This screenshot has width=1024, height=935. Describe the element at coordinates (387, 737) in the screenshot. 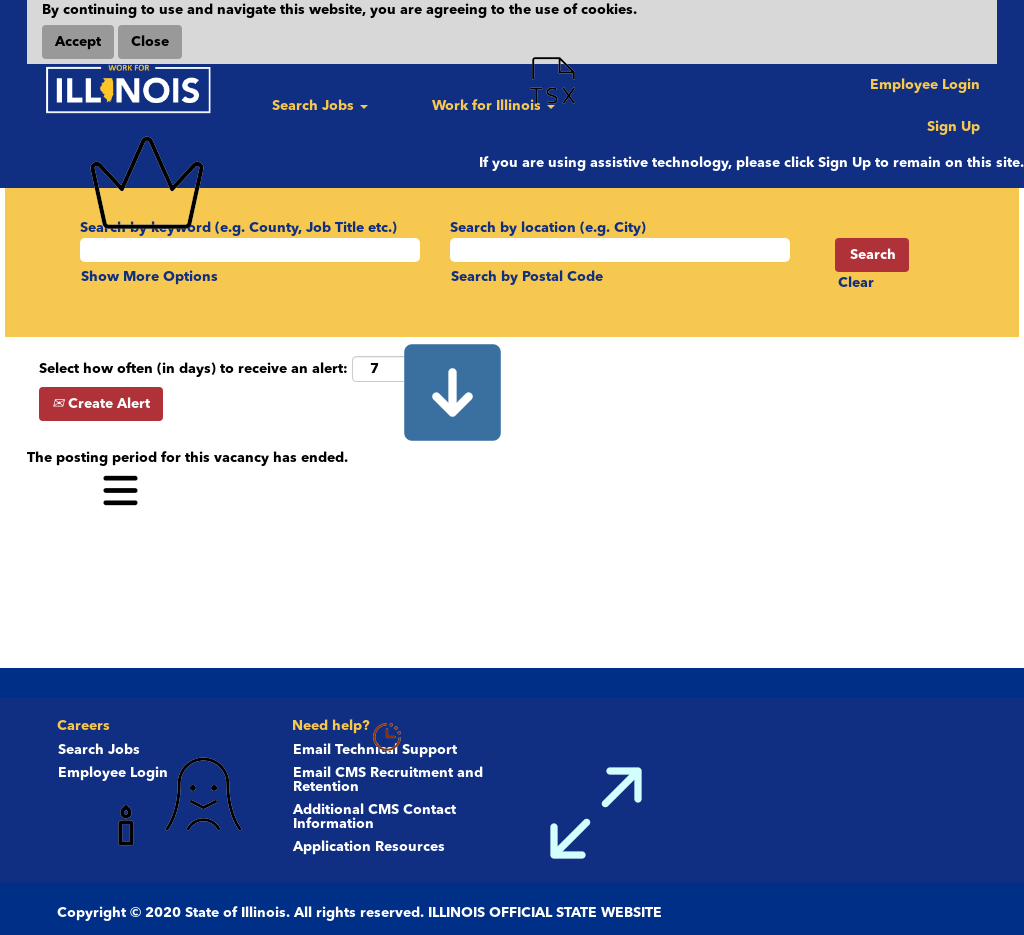

I see `view remaining time on a countdown timer` at that location.